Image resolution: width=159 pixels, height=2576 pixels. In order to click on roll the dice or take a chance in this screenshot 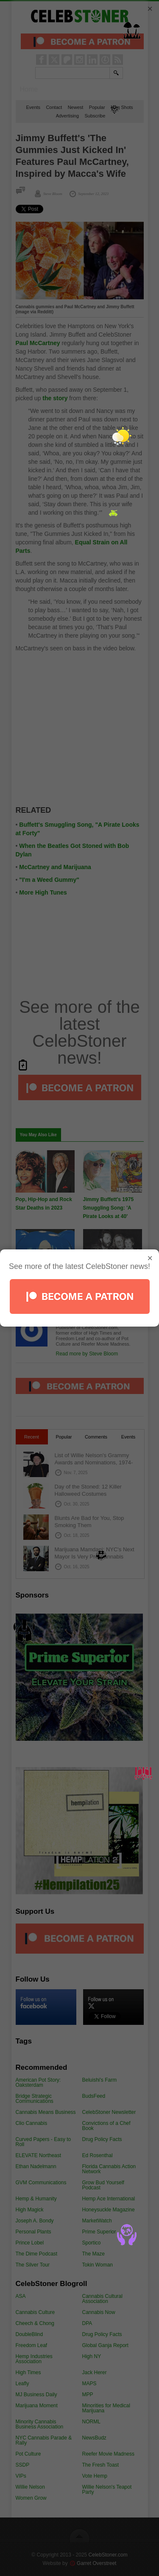, I will do `click(101, 1555)`.